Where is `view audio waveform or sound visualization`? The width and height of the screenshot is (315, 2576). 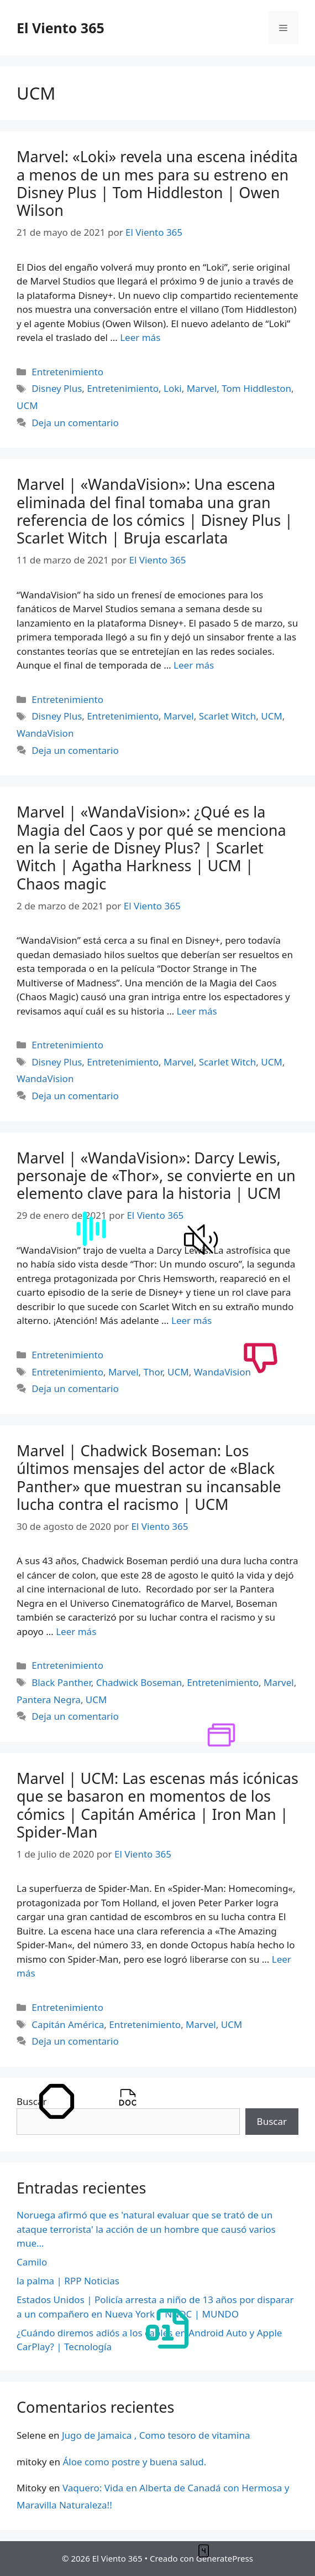
view audio waveform or sound visualization is located at coordinates (91, 1229).